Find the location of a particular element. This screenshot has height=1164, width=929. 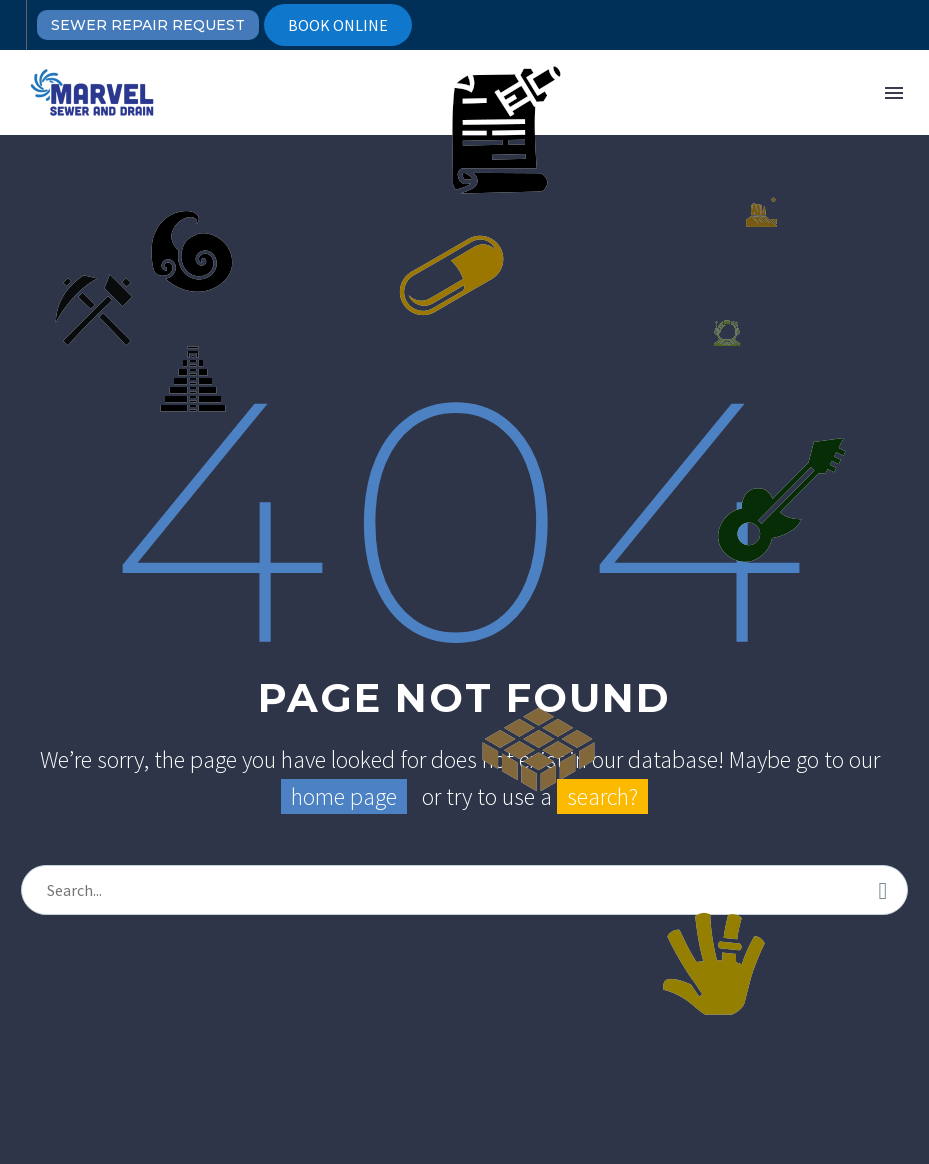

access medication reminders or health tracking is located at coordinates (451, 277).